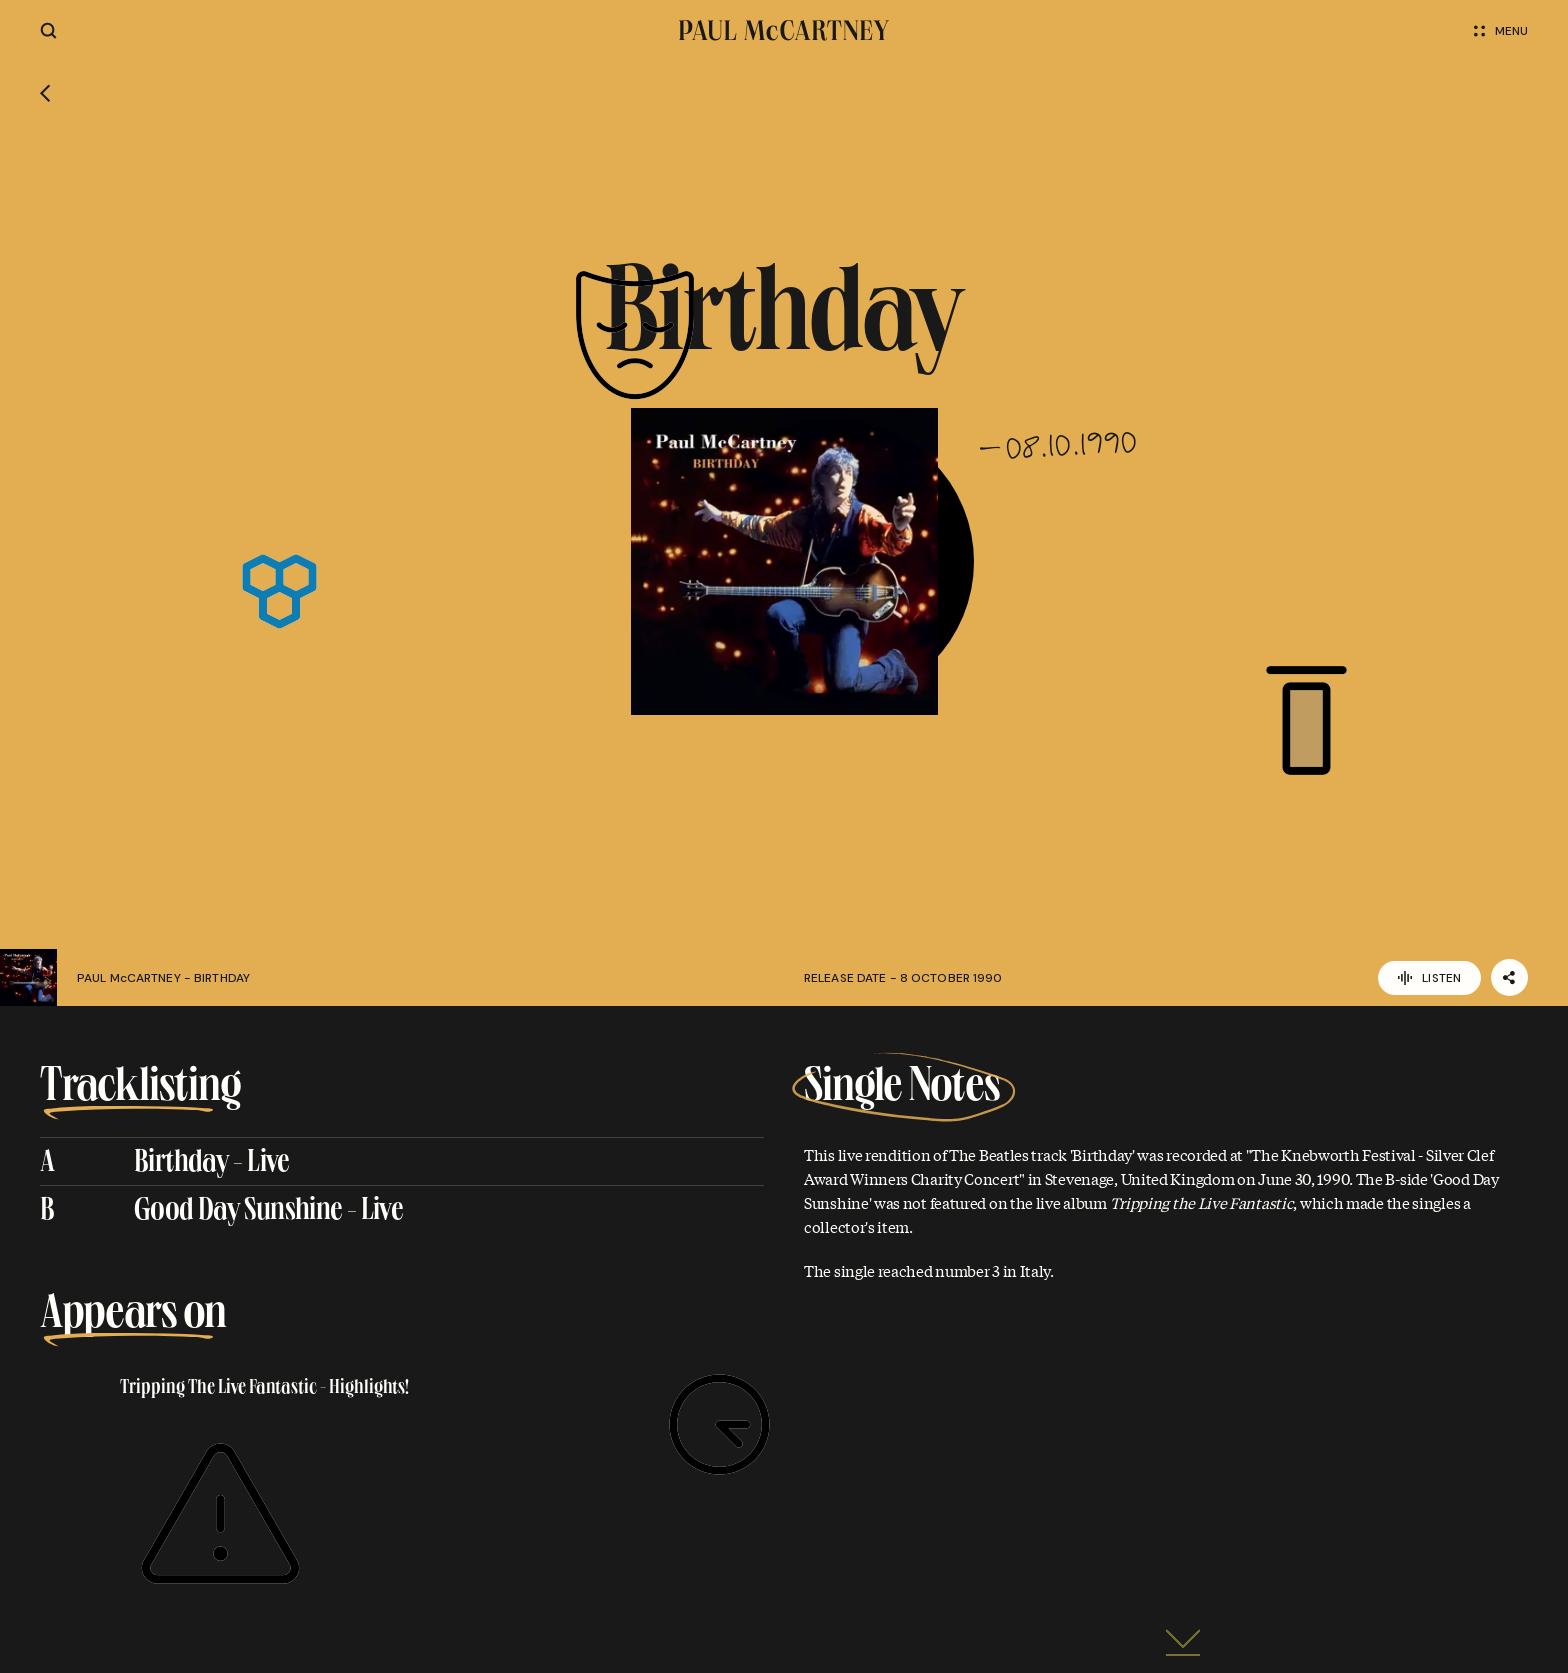  Describe the element at coordinates (279, 591) in the screenshot. I see `view cell or grid layout` at that location.